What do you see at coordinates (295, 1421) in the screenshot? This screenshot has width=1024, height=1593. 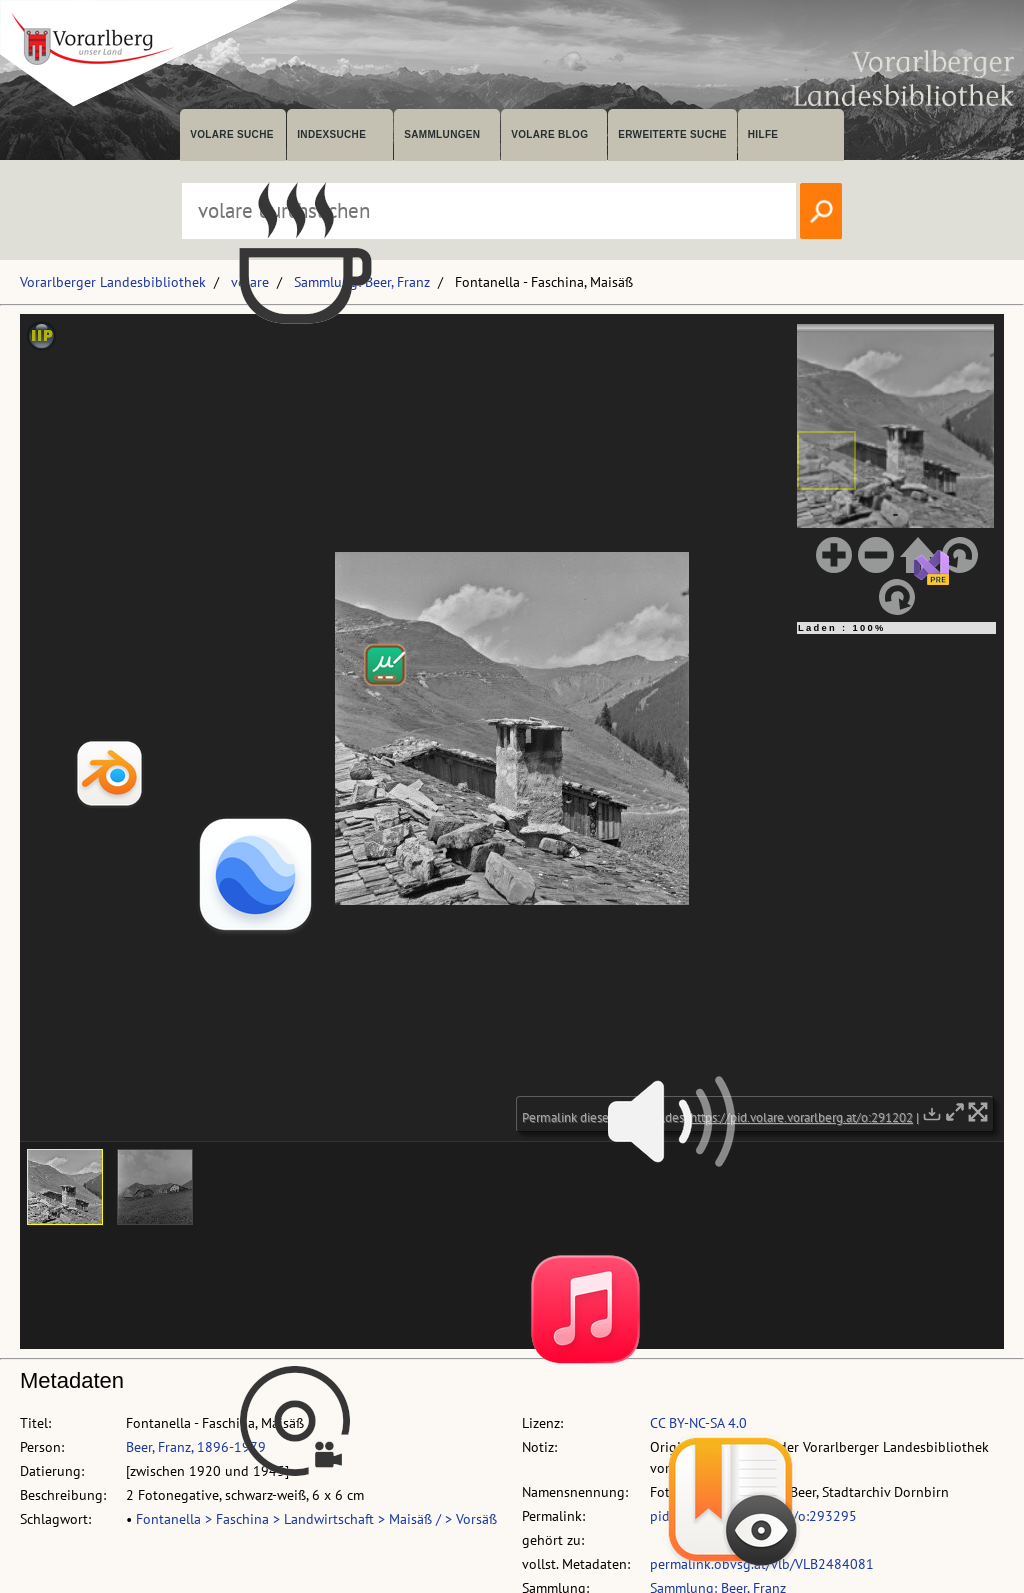 I see `indicates video disc or DVD media` at bounding box center [295, 1421].